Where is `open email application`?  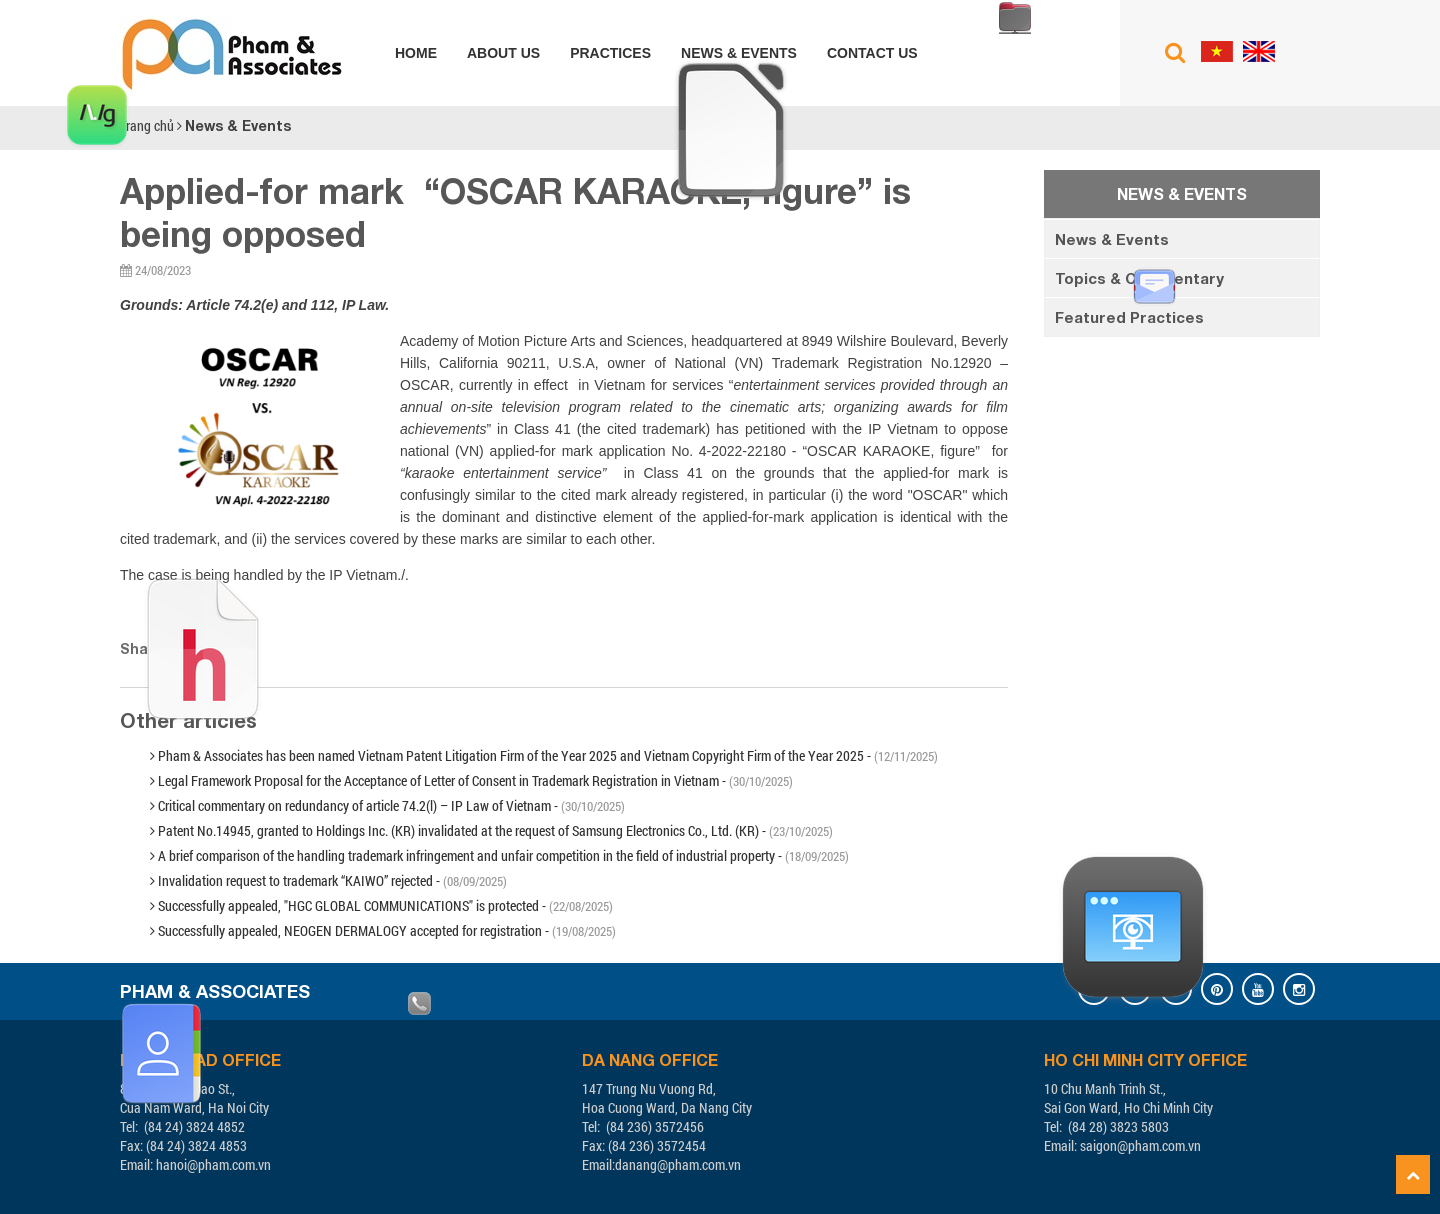
open email application is located at coordinates (1154, 286).